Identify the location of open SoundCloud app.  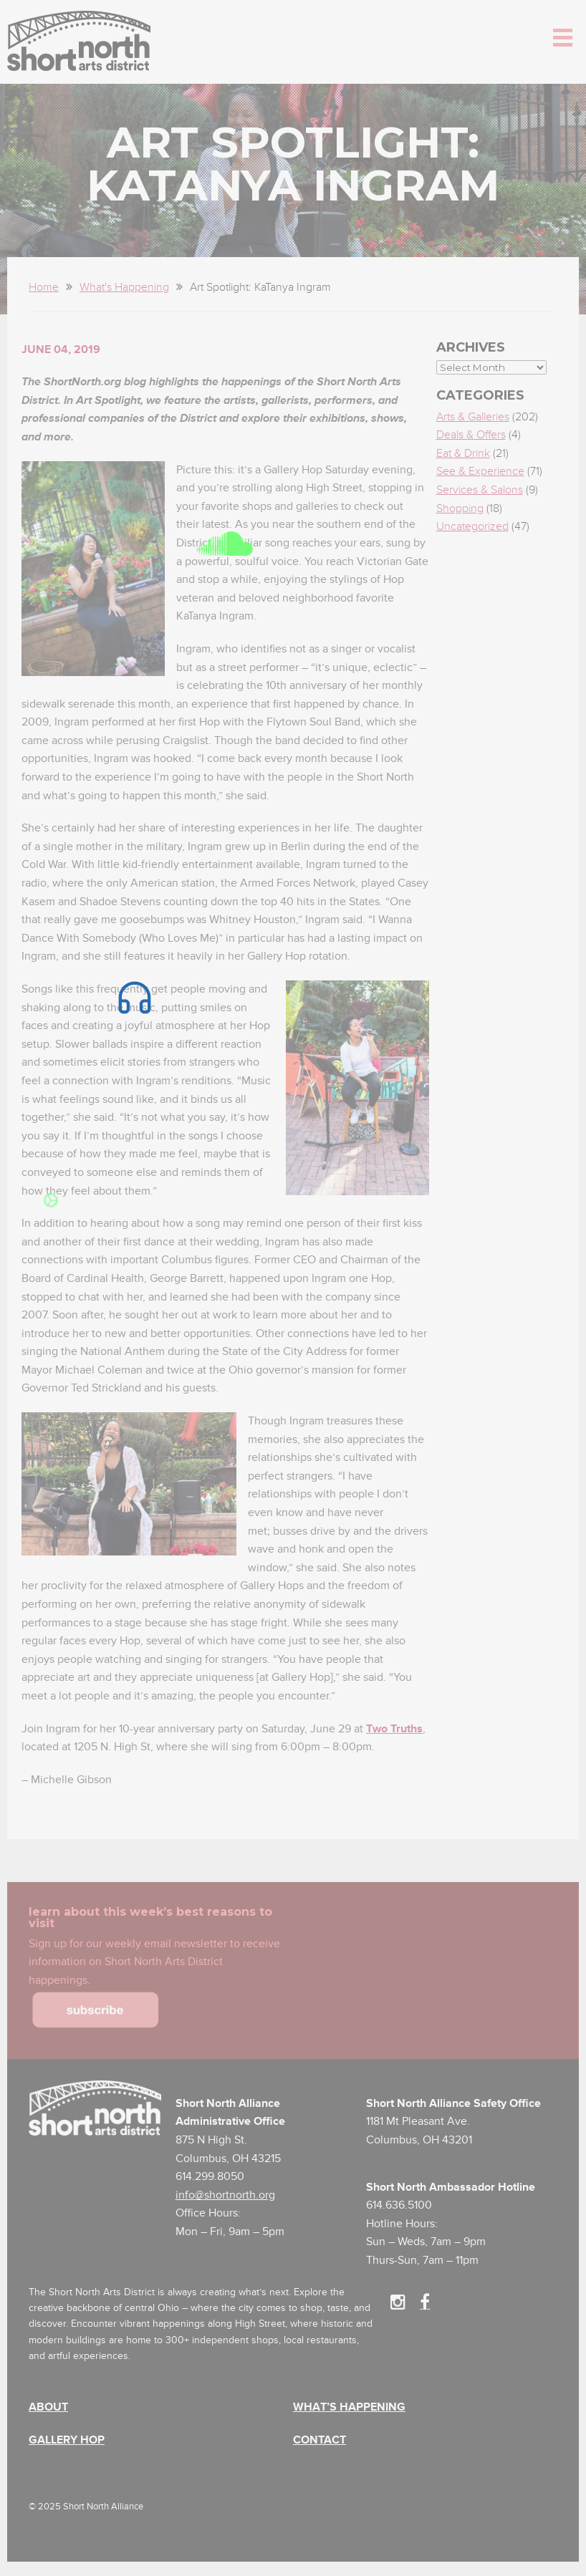
(225, 544).